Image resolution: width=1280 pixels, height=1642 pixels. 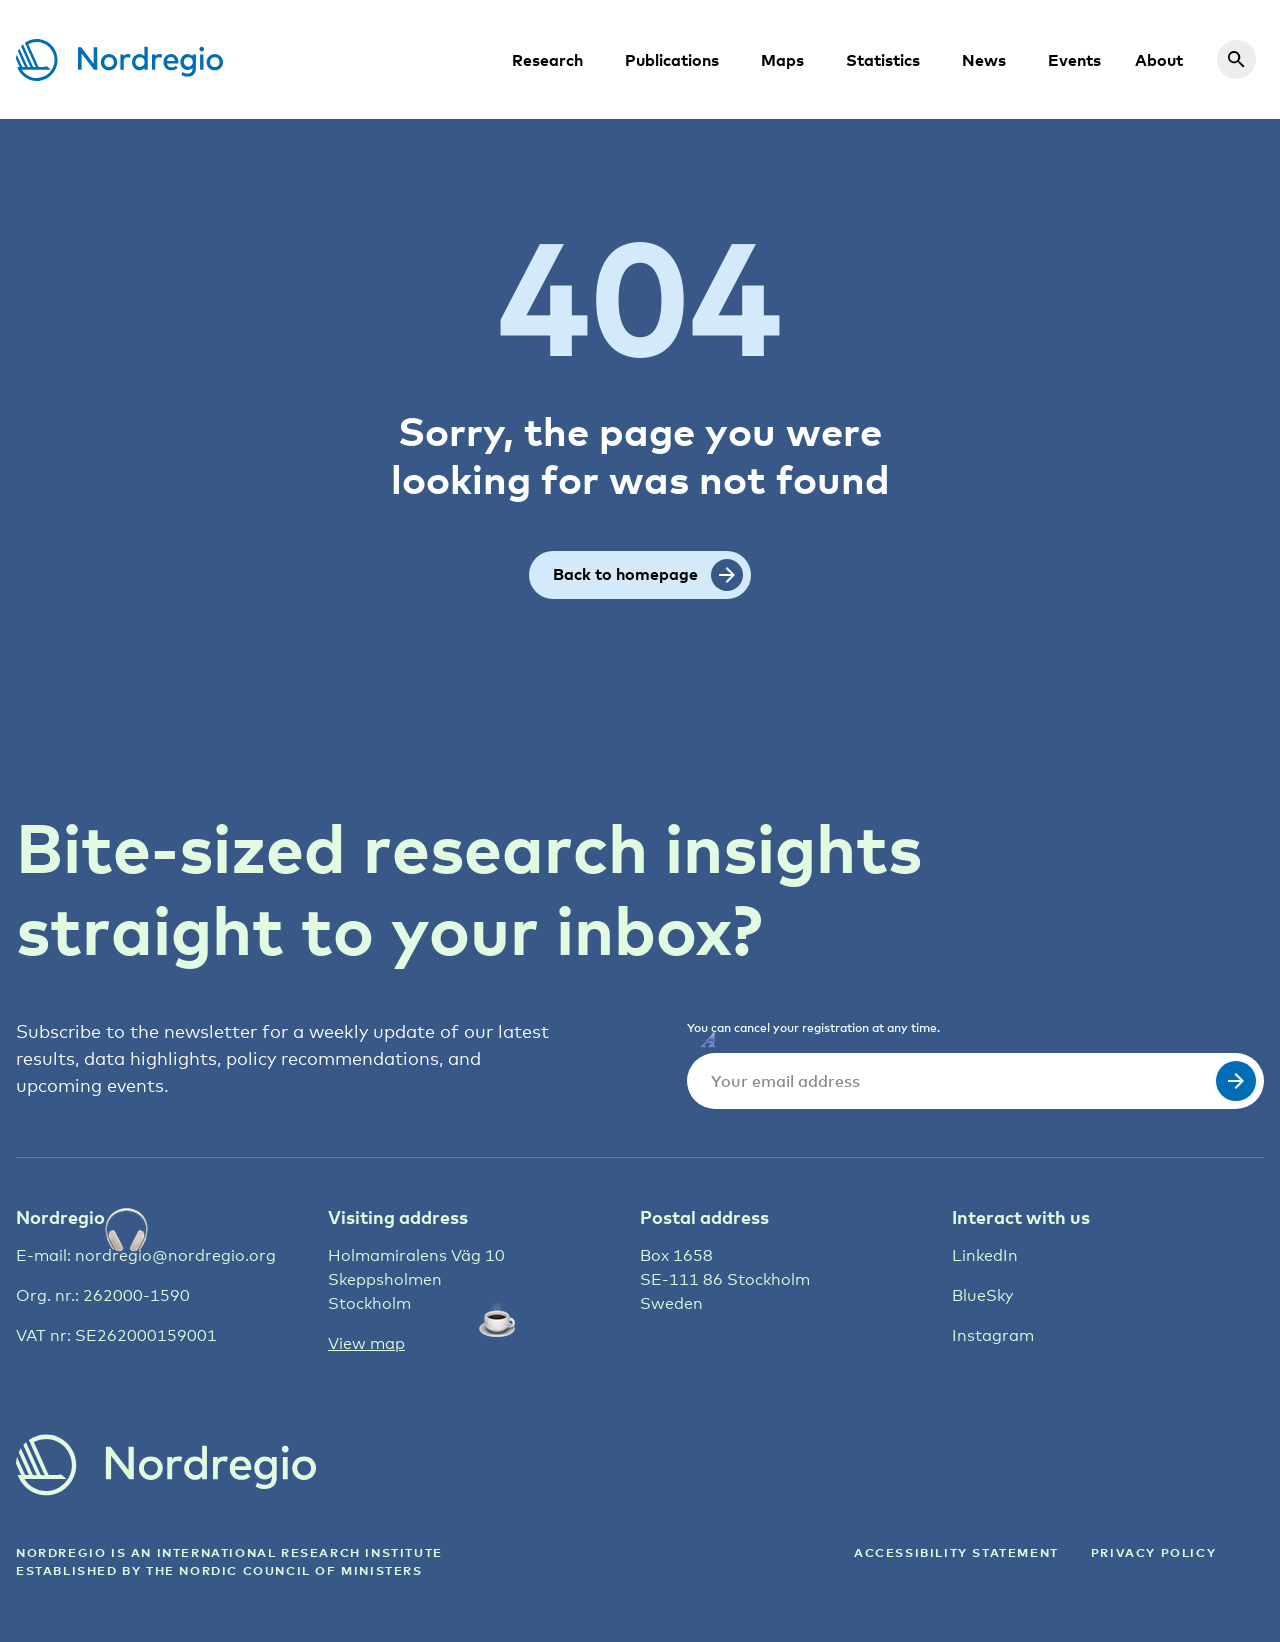 I want to click on connect bluetooth headphones, so click(x=126, y=1230).